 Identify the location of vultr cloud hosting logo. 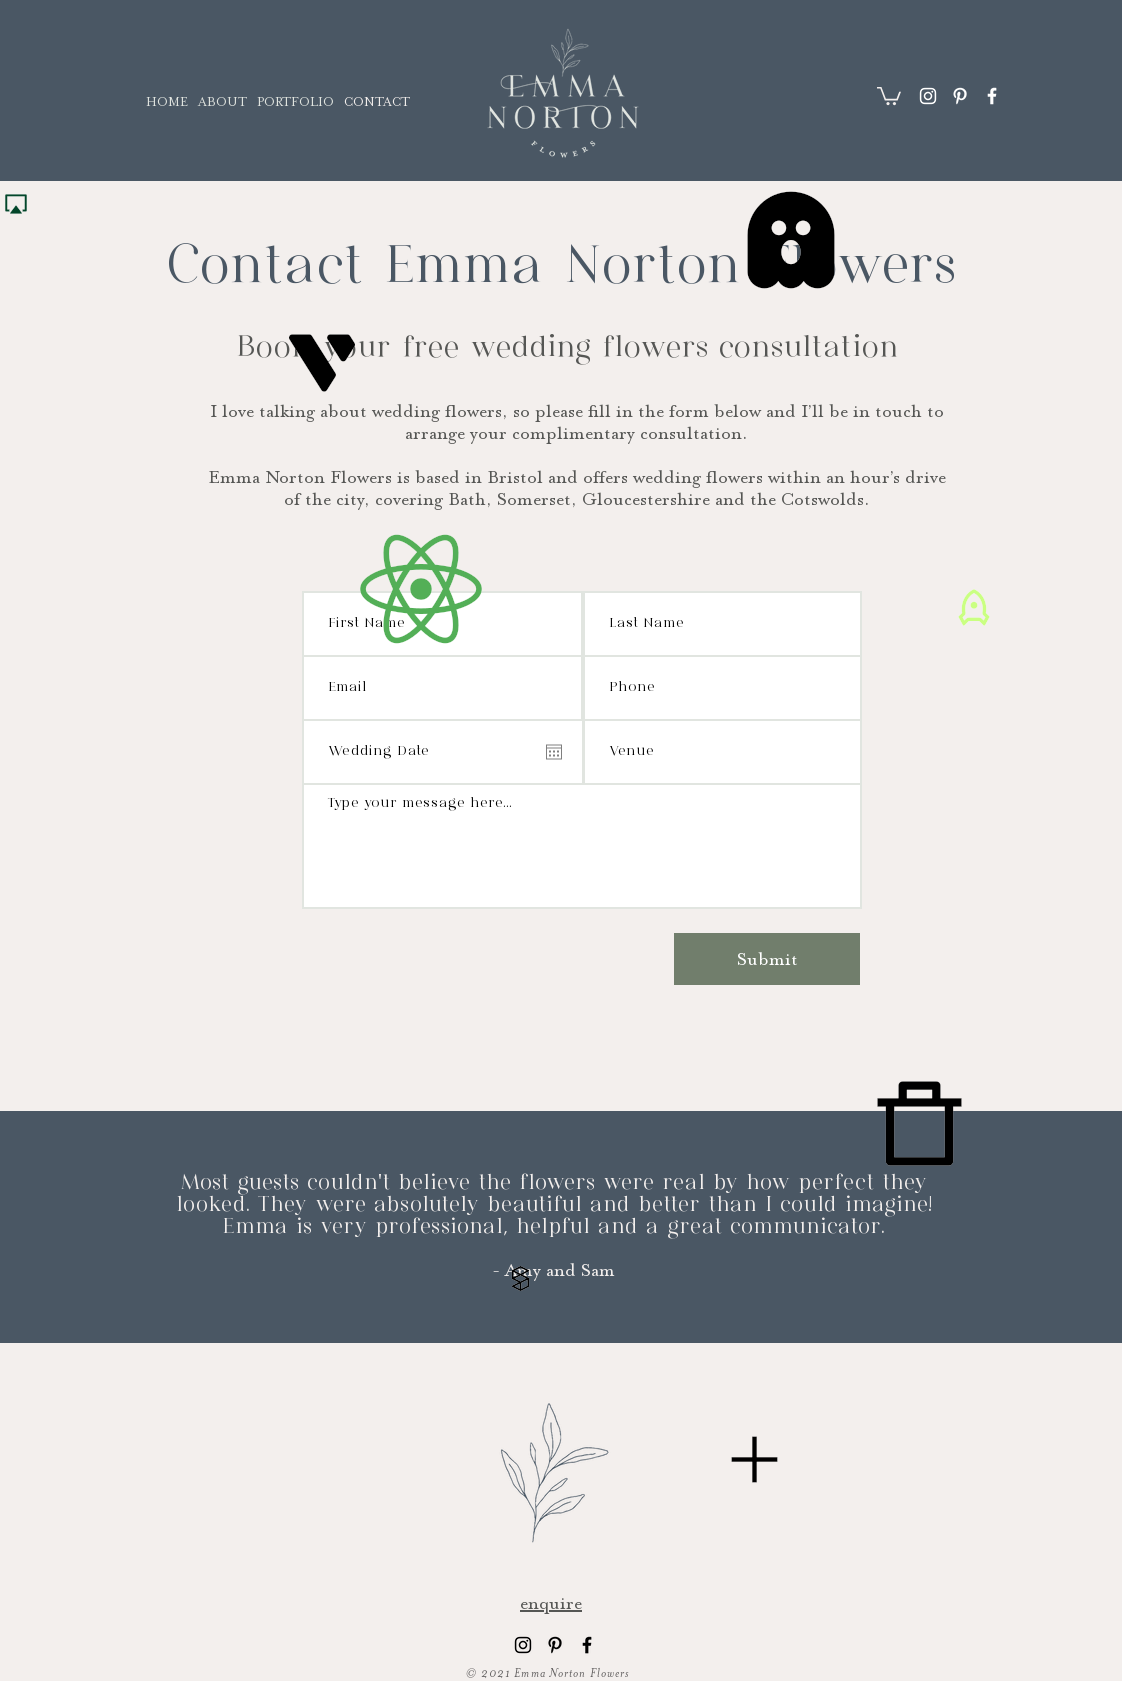
(322, 363).